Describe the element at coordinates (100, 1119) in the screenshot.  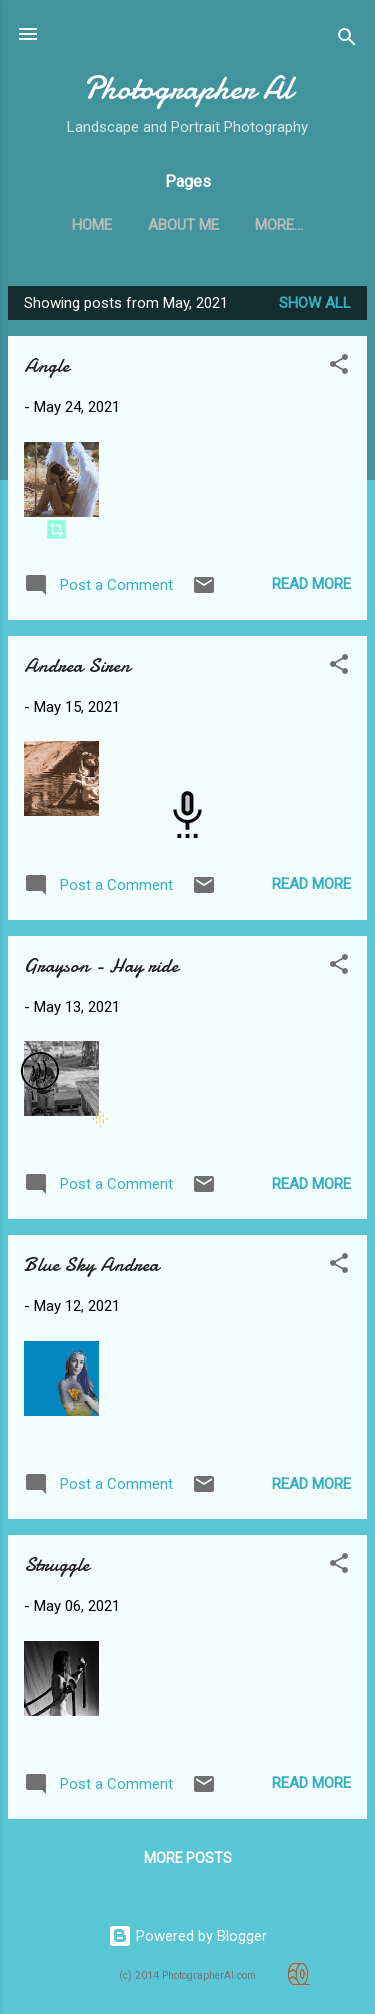
I see `open google podcasts` at that location.